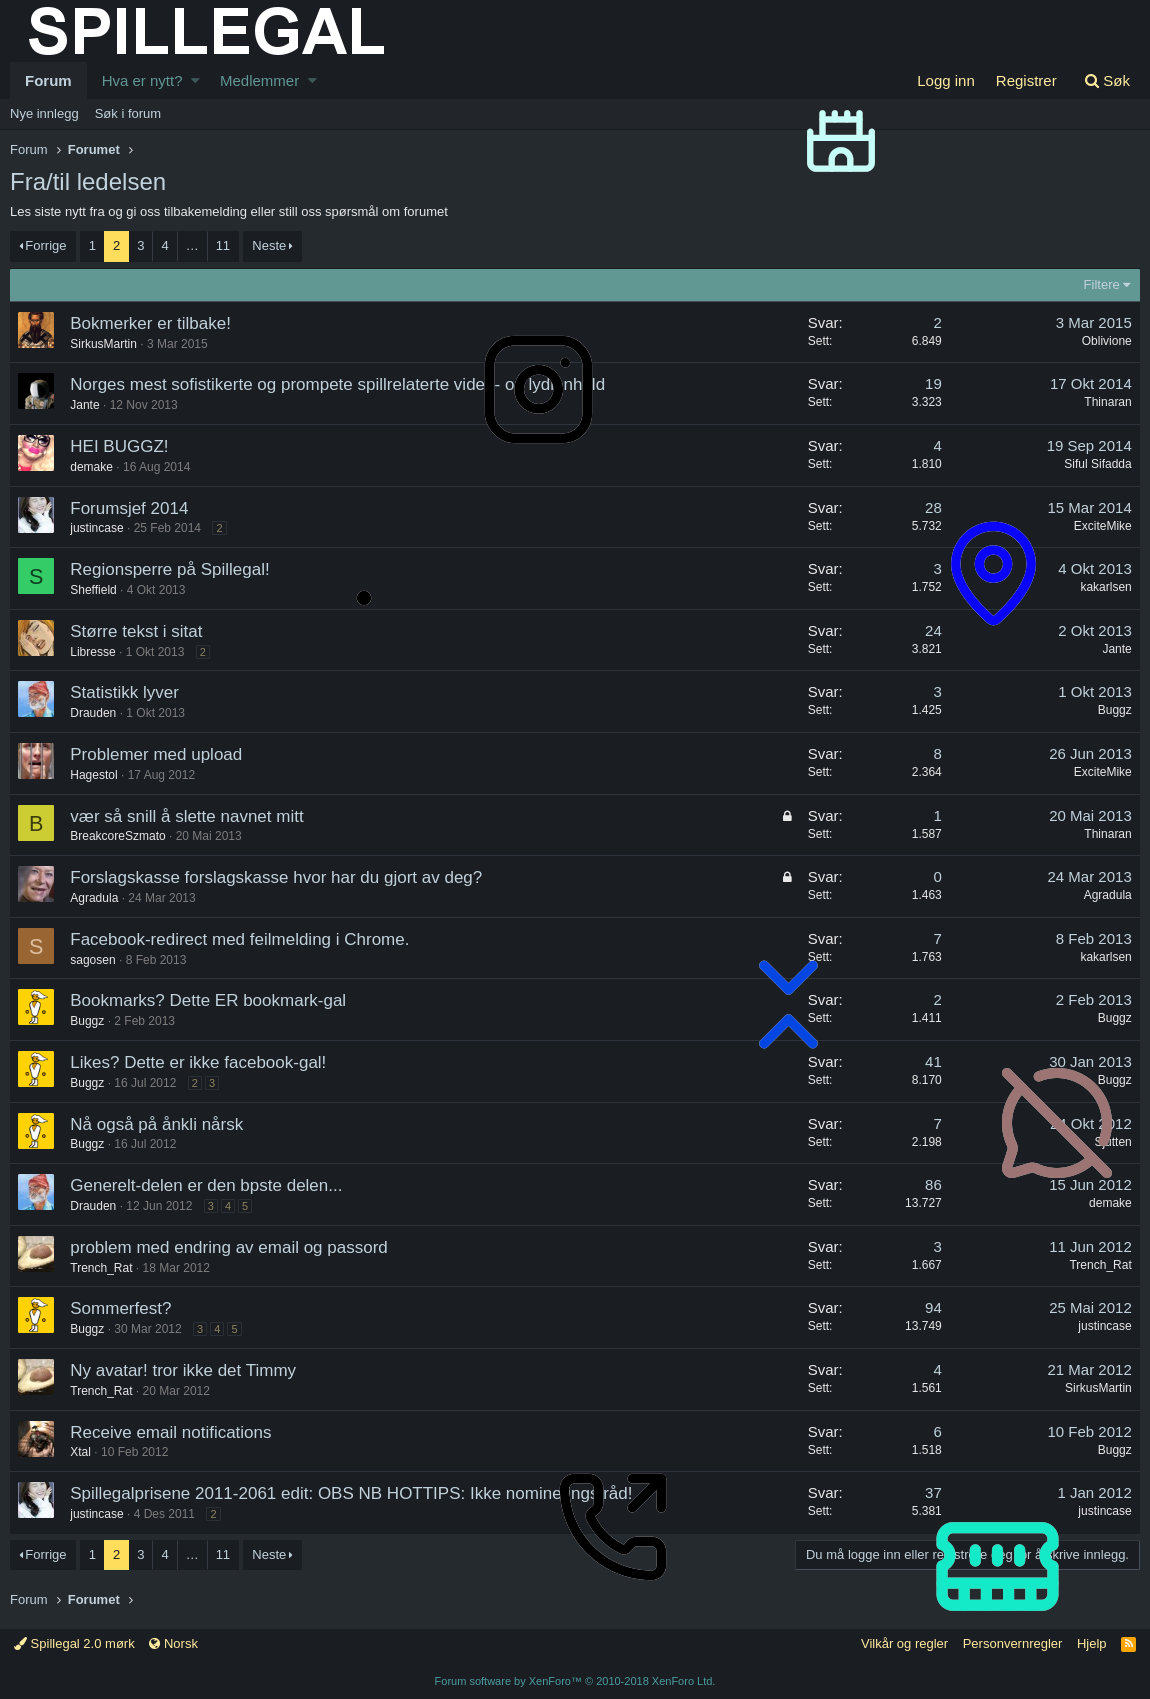  What do you see at coordinates (997, 1566) in the screenshot?
I see `access storage or memory settings` at bounding box center [997, 1566].